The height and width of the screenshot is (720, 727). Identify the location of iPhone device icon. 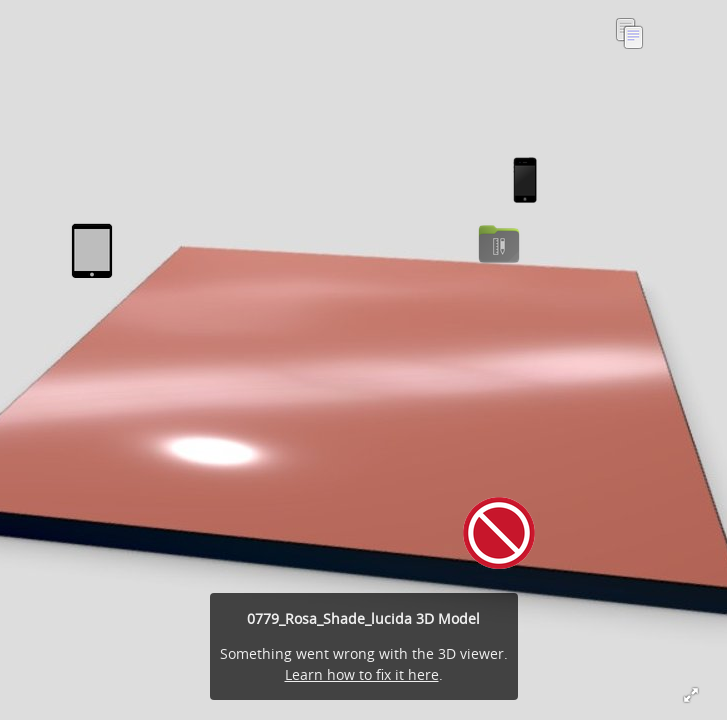
(525, 180).